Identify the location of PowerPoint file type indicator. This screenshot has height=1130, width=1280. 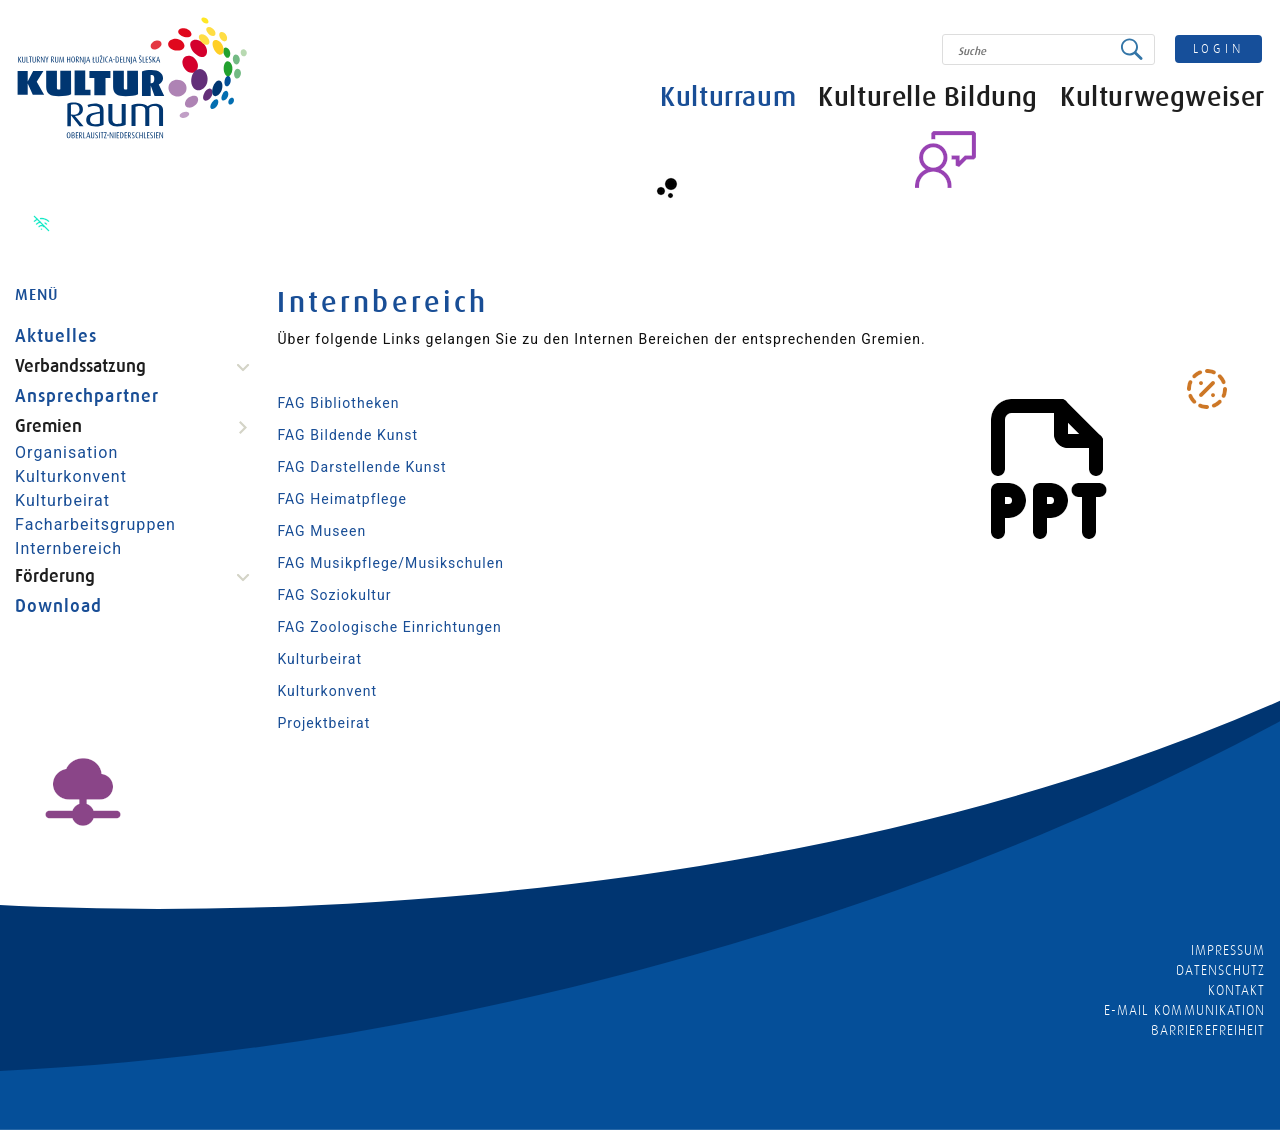
(1047, 469).